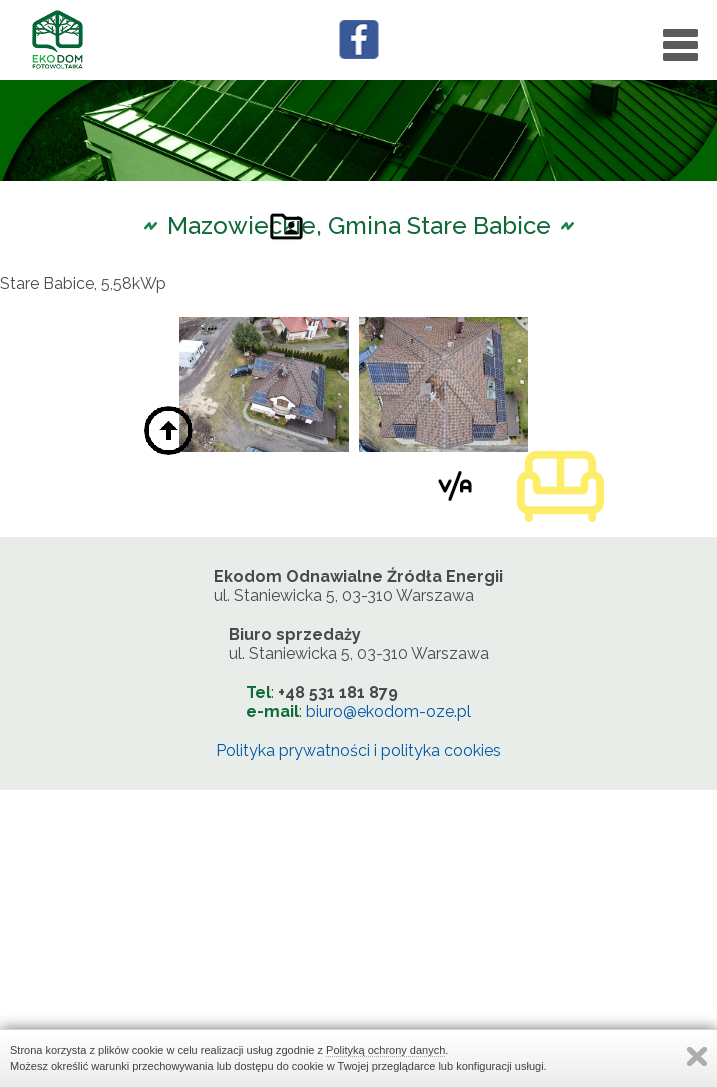  Describe the element at coordinates (286, 226) in the screenshot. I see `access shared folders` at that location.